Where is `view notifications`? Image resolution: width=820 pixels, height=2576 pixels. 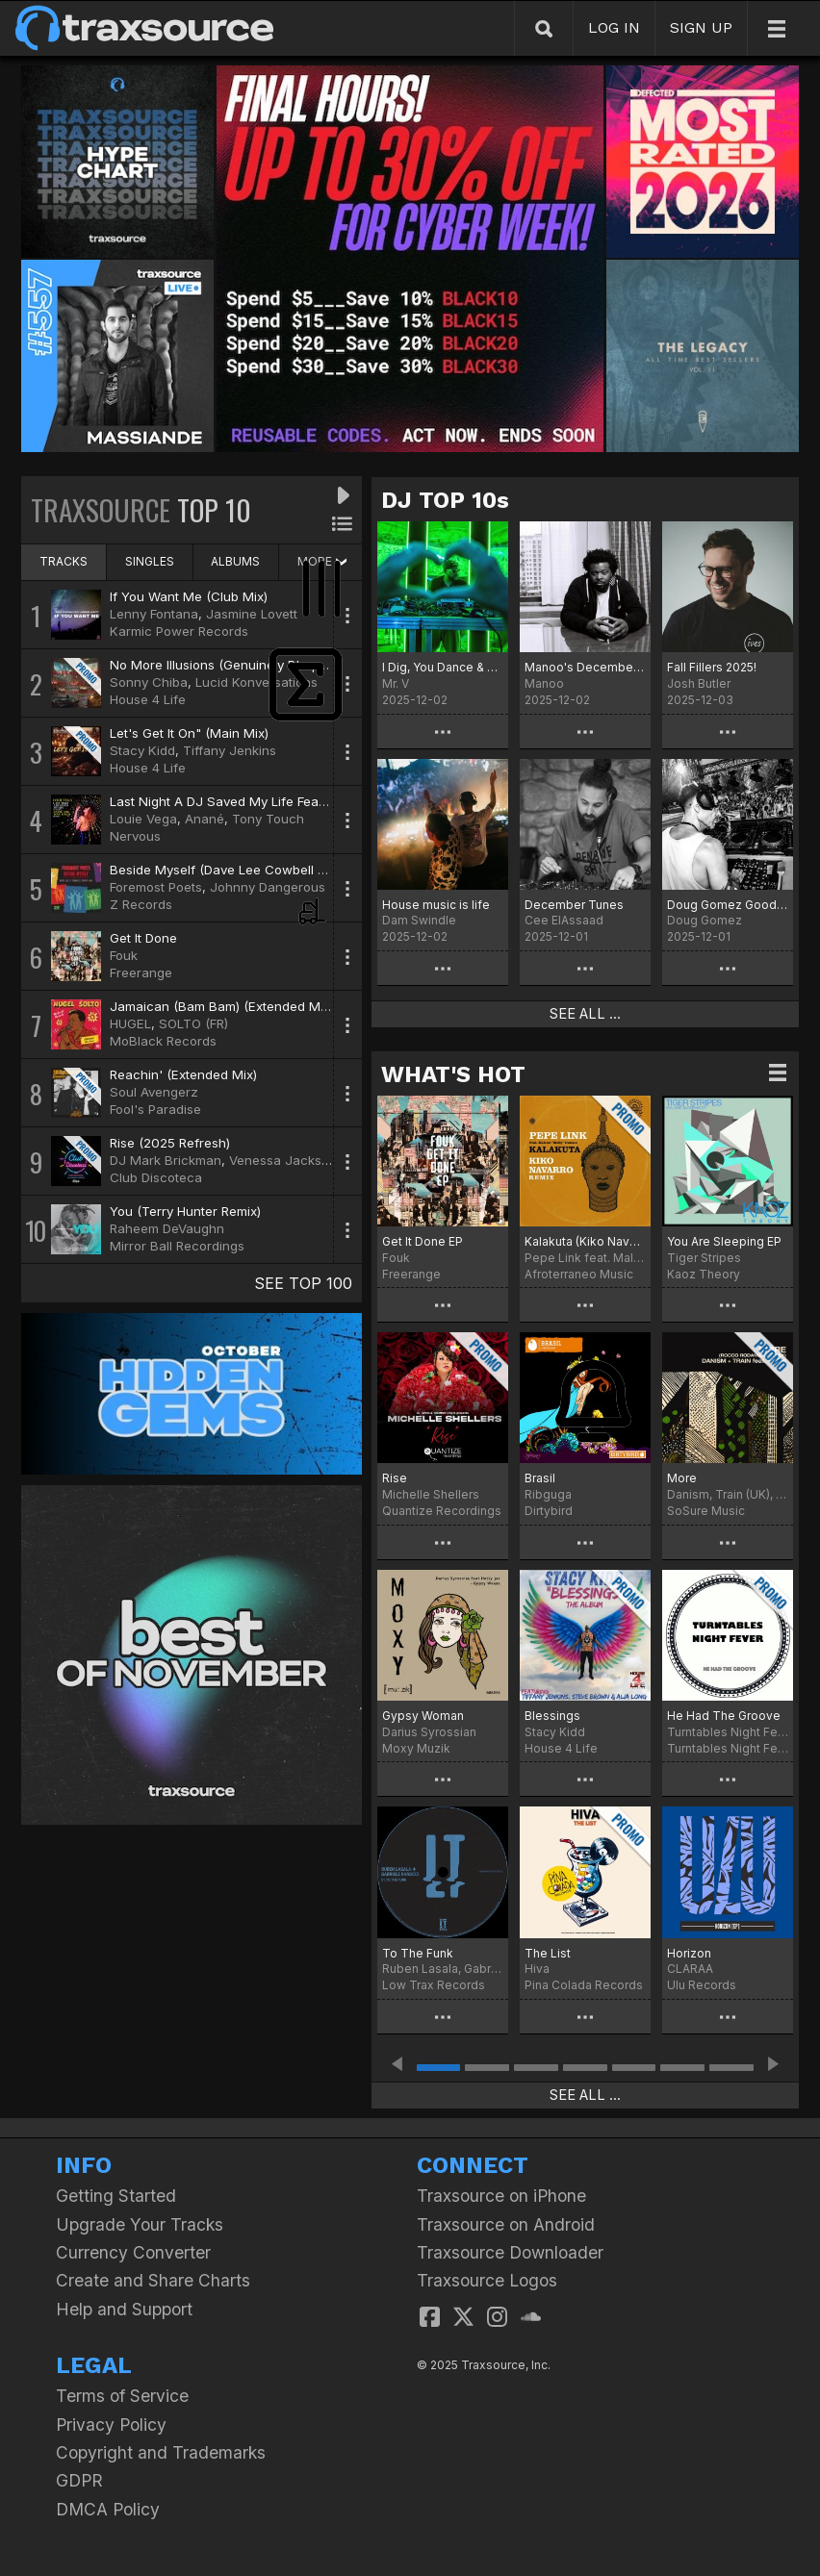
view notifications is located at coordinates (593, 1401).